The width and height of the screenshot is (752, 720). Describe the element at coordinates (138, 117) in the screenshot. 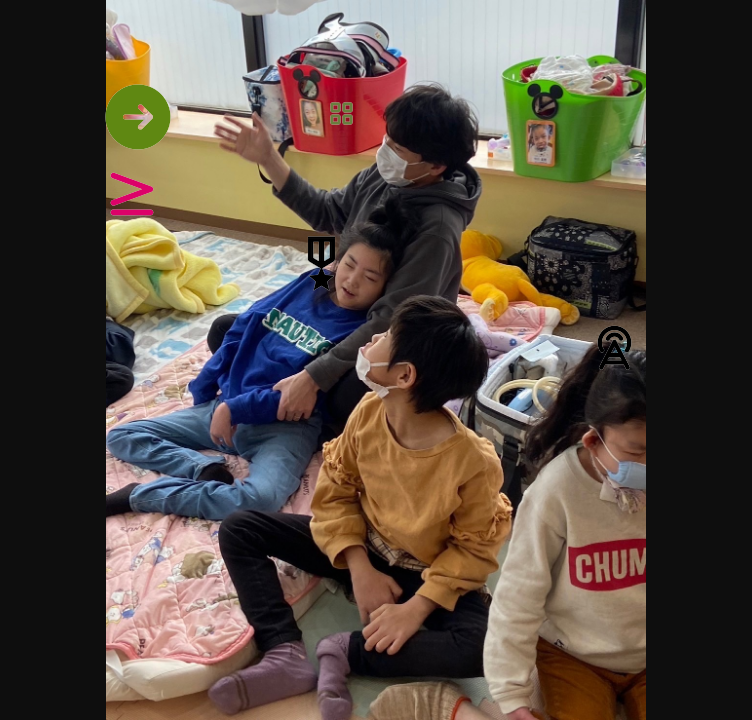

I see `proceed to the next step` at that location.